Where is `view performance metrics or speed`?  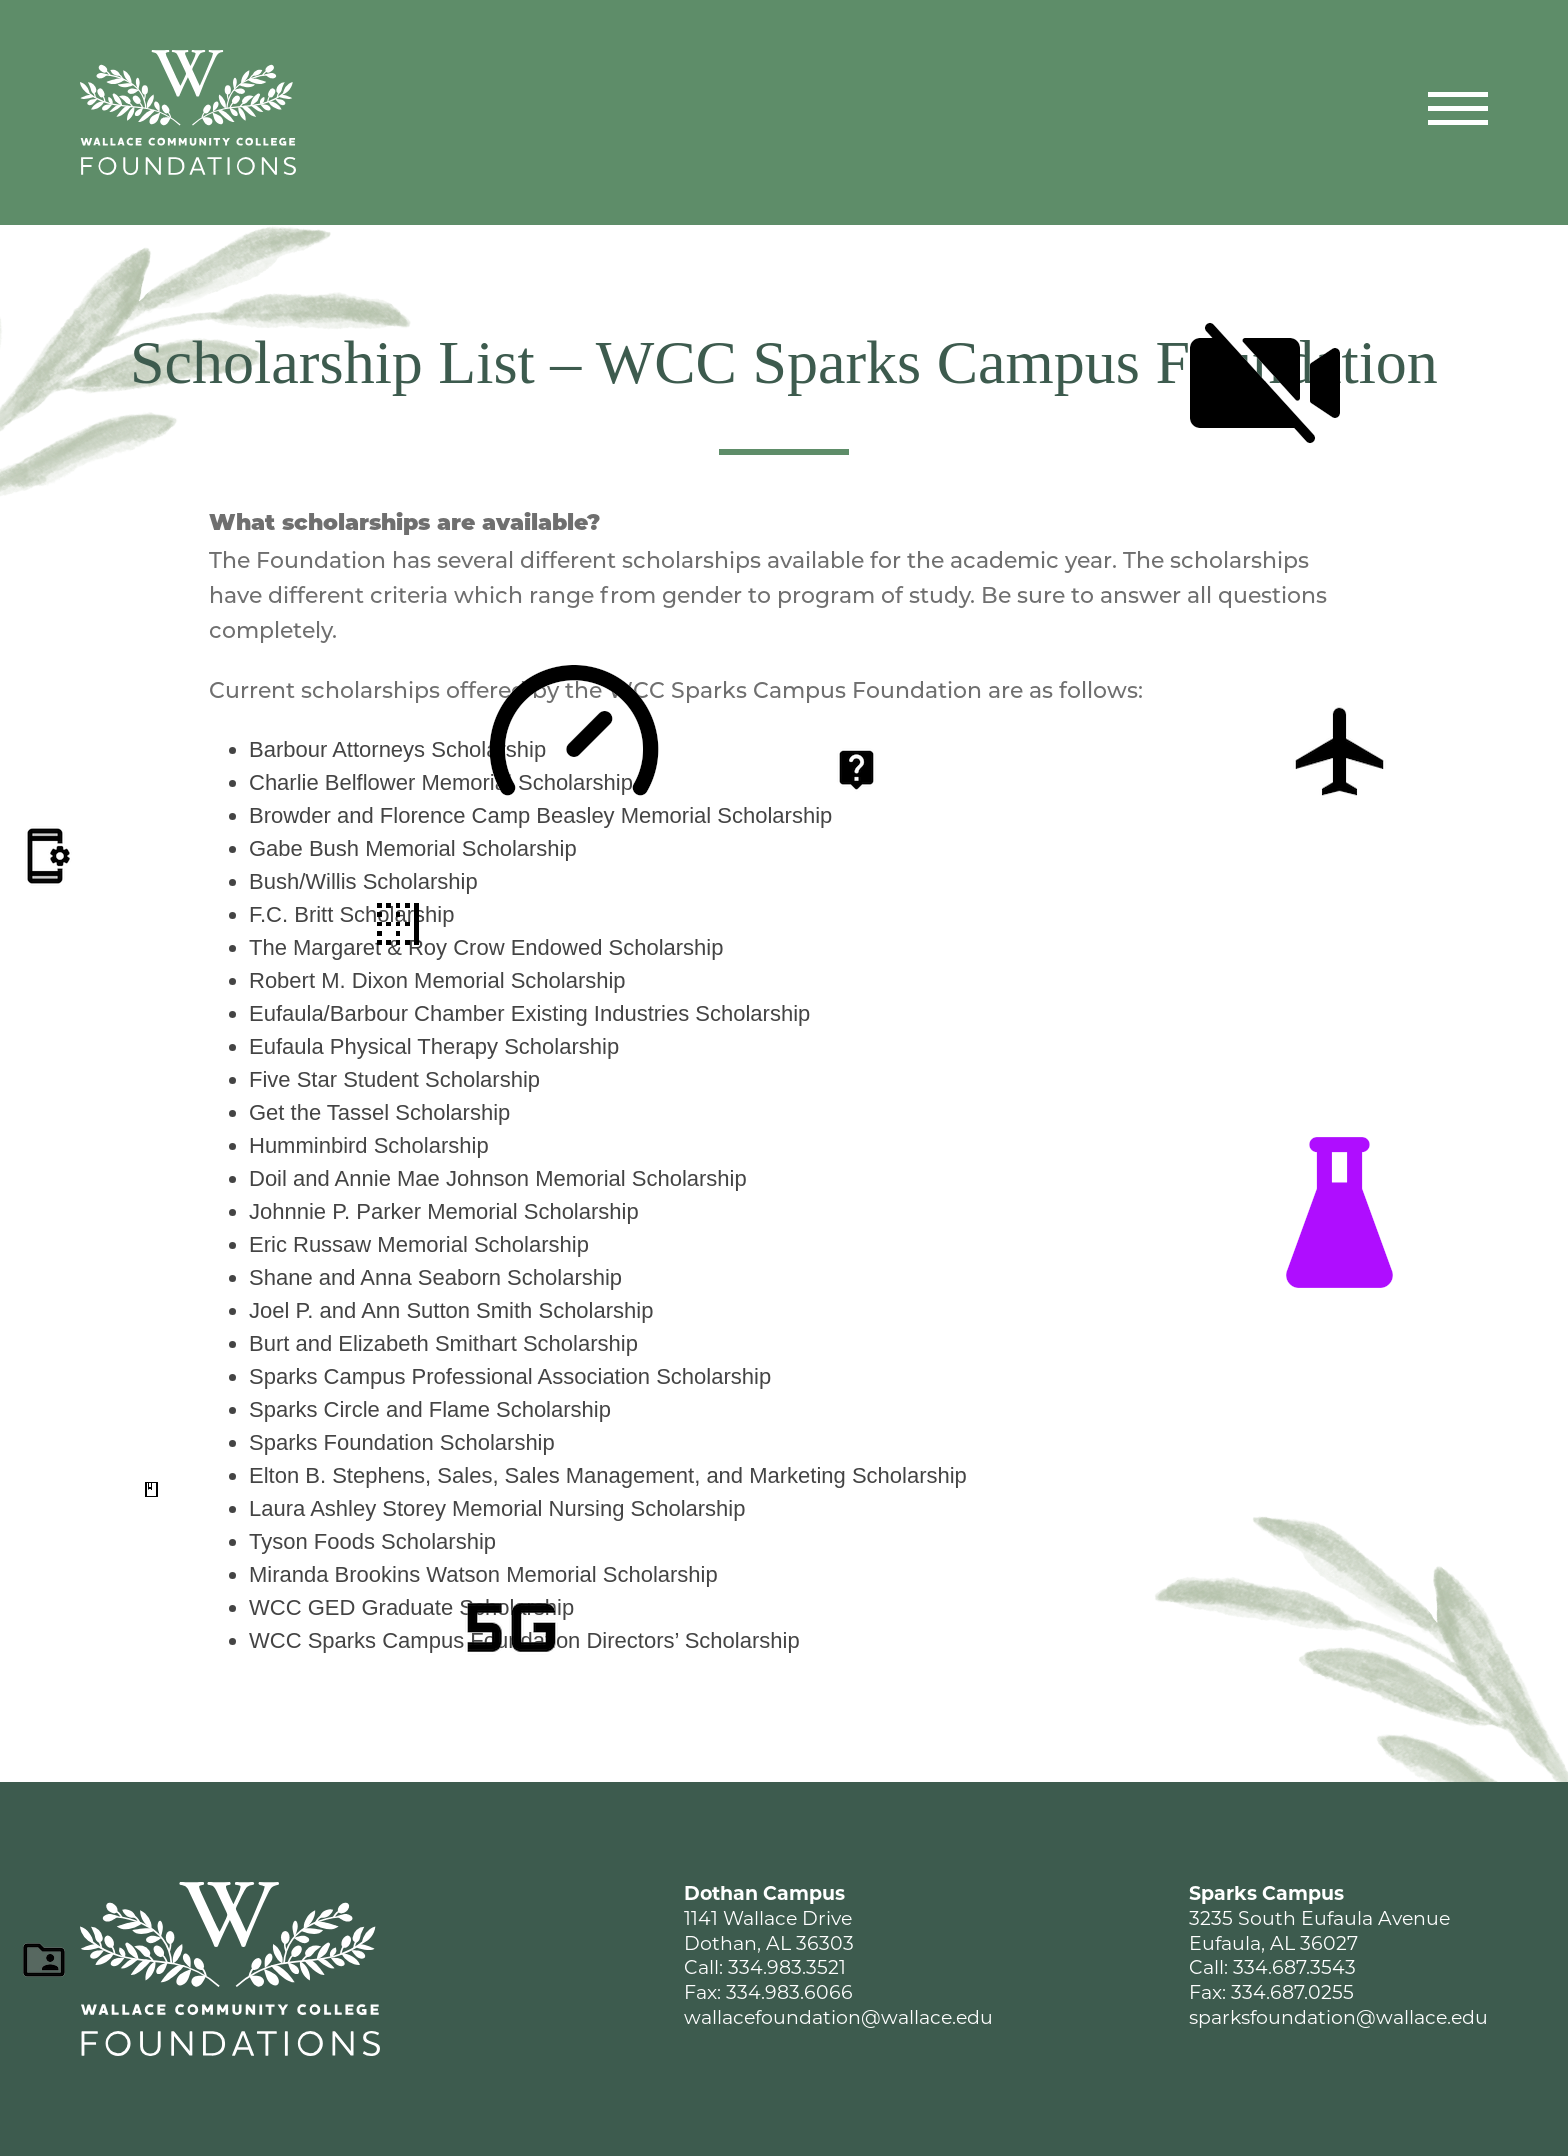 view performance metrics or speed is located at coordinates (574, 734).